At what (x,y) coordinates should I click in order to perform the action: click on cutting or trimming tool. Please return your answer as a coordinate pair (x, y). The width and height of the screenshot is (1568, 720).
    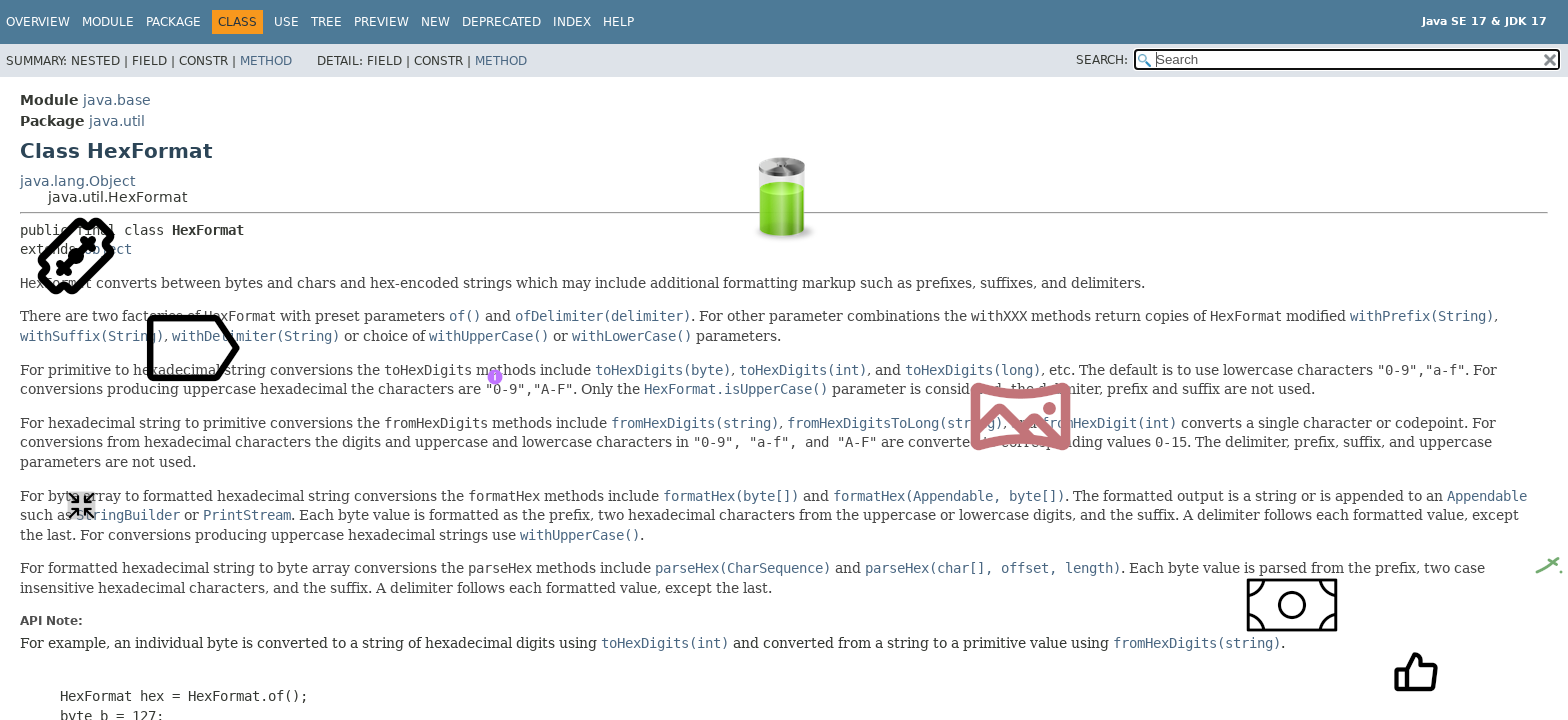
    Looking at the image, I should click on (76, 256).